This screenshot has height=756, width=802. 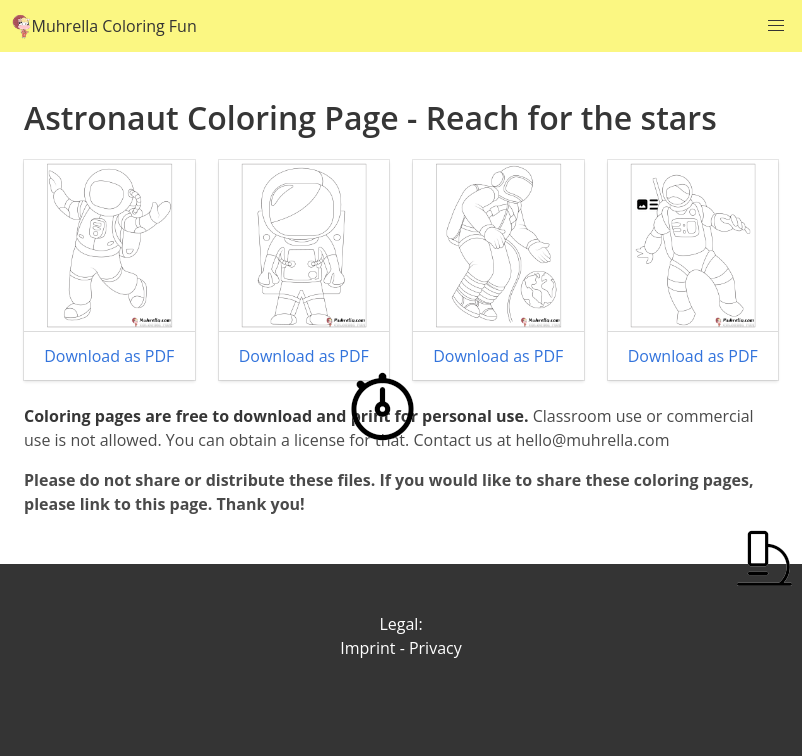 I want to click on start or view a timer, so click(x=382, y=406).